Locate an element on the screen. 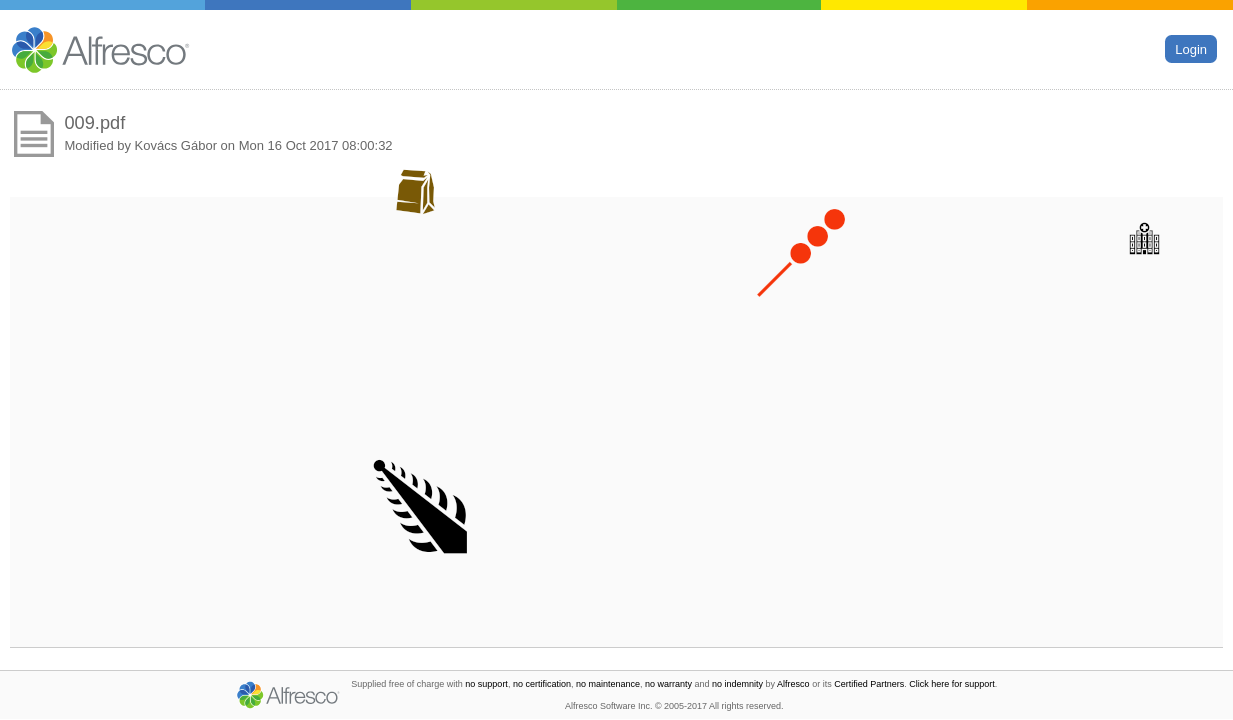 The image size is (1233, 720). Japanese dango food item in a restaurant or food delivery app is located at coordinates (801, 253).